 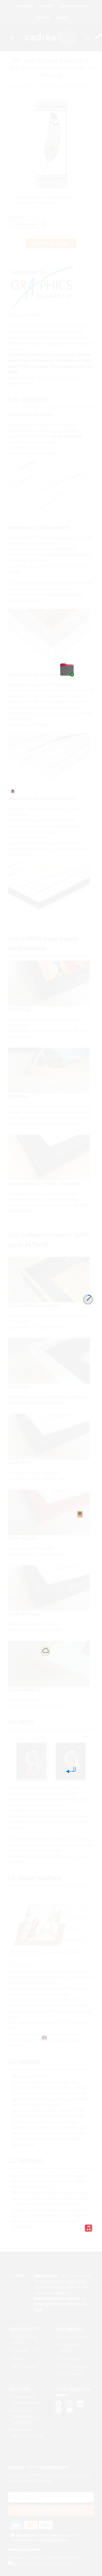 I want to click on open the music player app, so click(x=88, y=2228).